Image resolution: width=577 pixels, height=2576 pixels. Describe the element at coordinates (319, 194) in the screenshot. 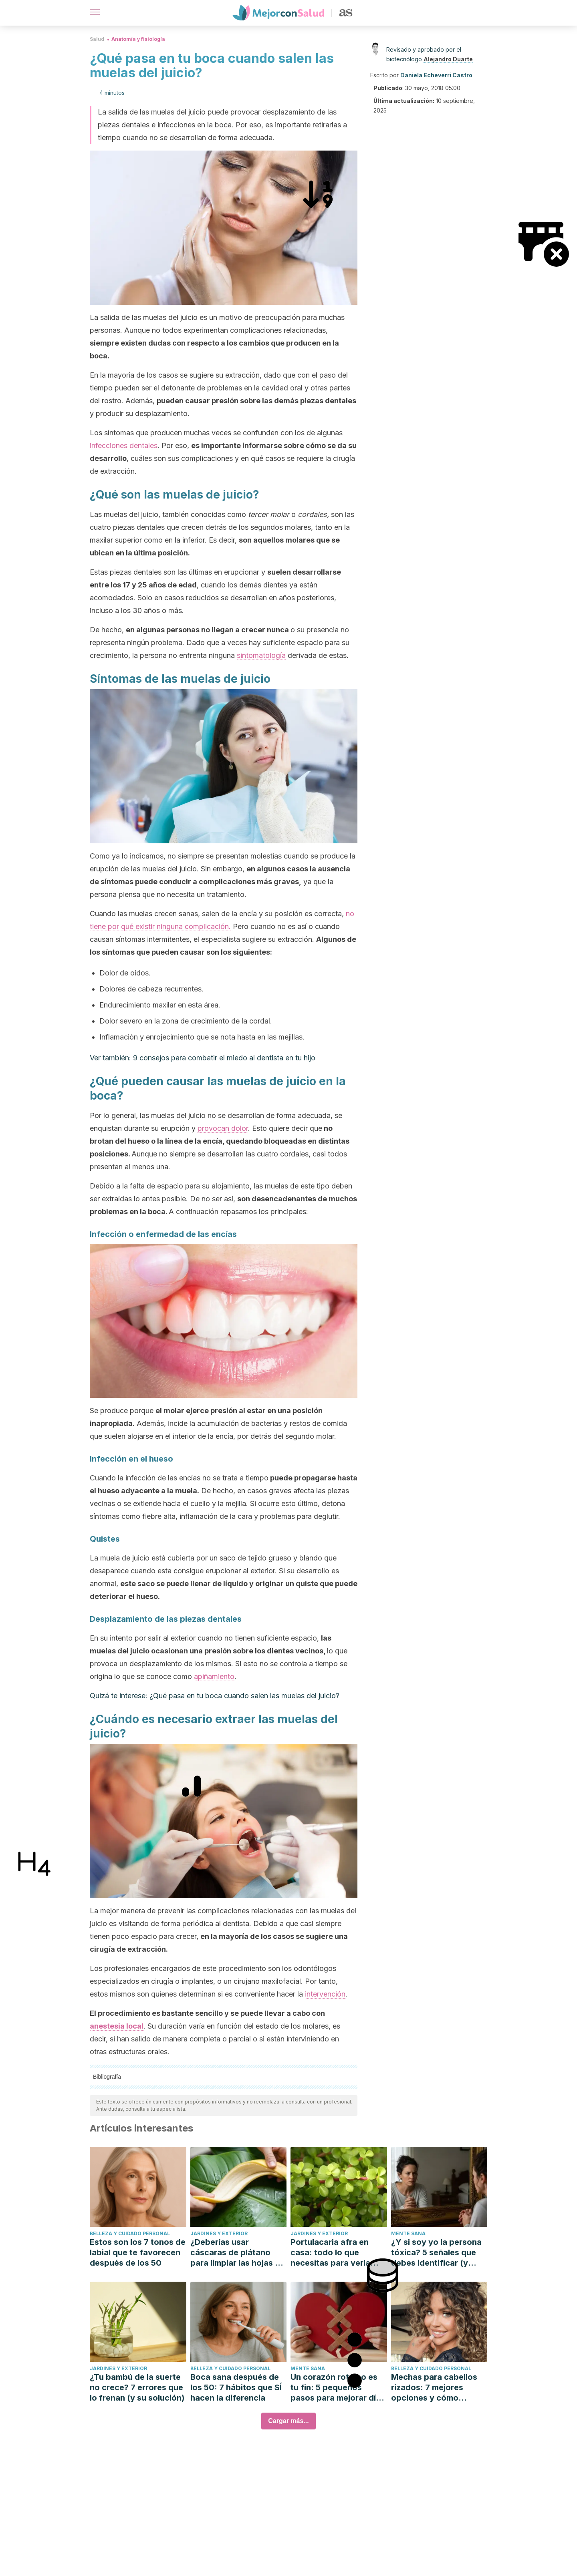

I see `sort numbers in descending order` at that location.